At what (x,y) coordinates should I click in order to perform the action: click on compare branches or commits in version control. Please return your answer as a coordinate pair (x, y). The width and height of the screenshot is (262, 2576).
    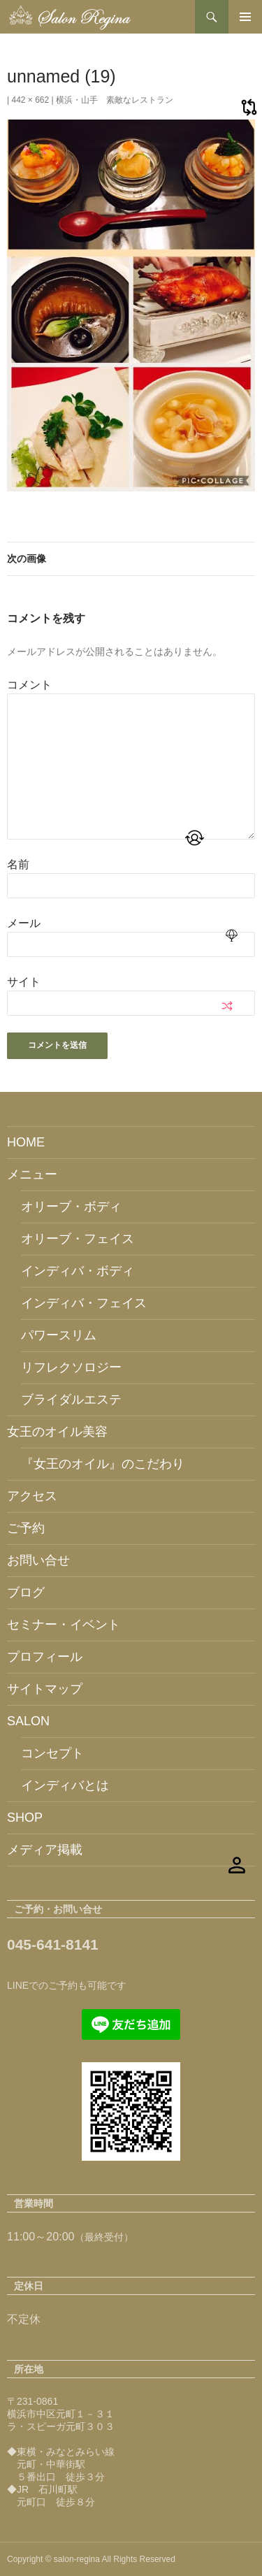
    Looking at the image, I should click on (249, 107).